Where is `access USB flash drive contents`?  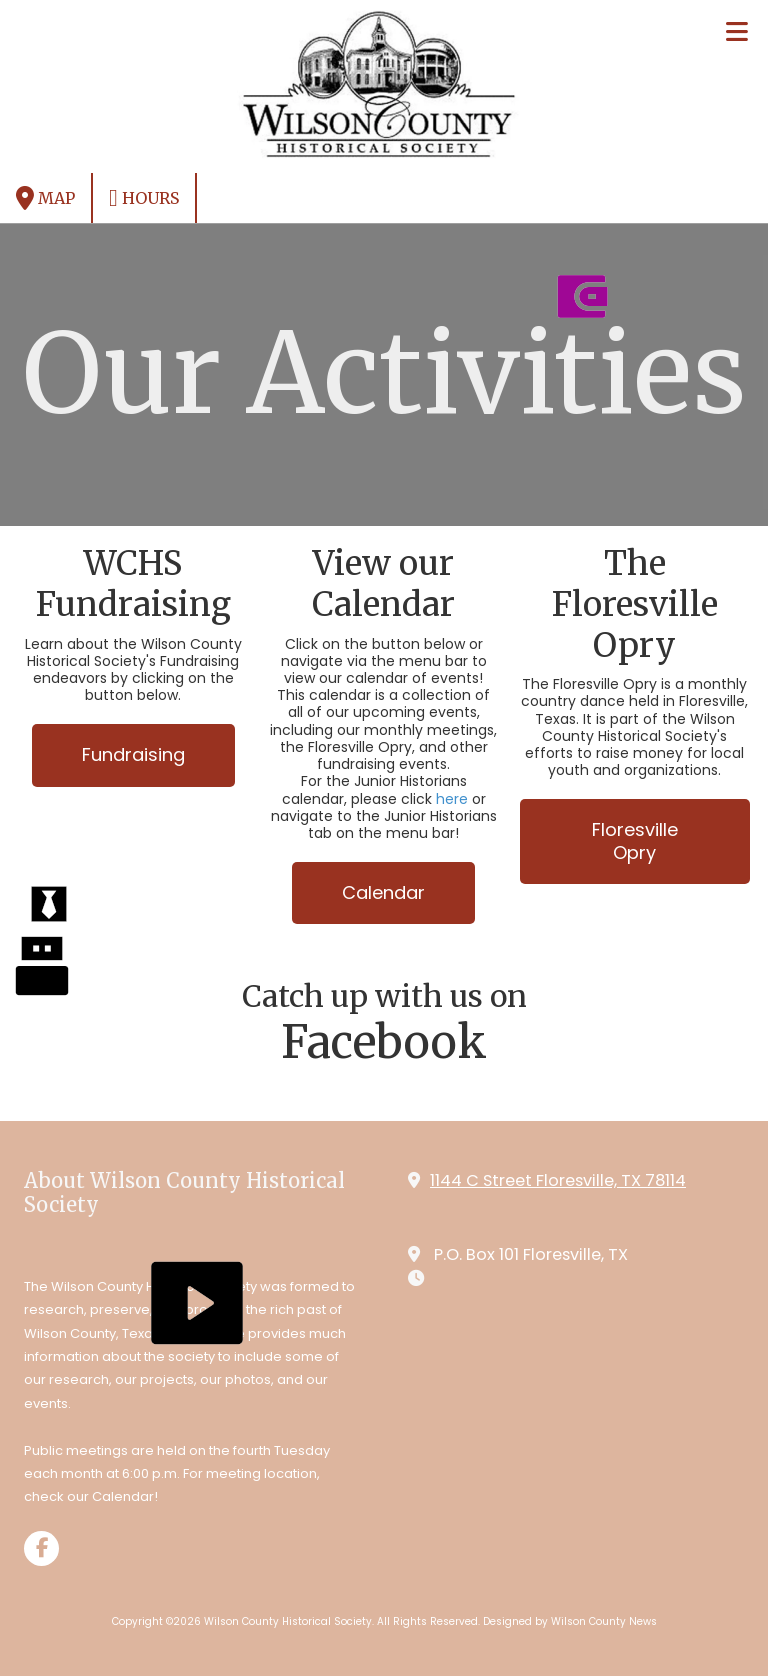
access USB flash drive contents is located at coordinates (42, 966).